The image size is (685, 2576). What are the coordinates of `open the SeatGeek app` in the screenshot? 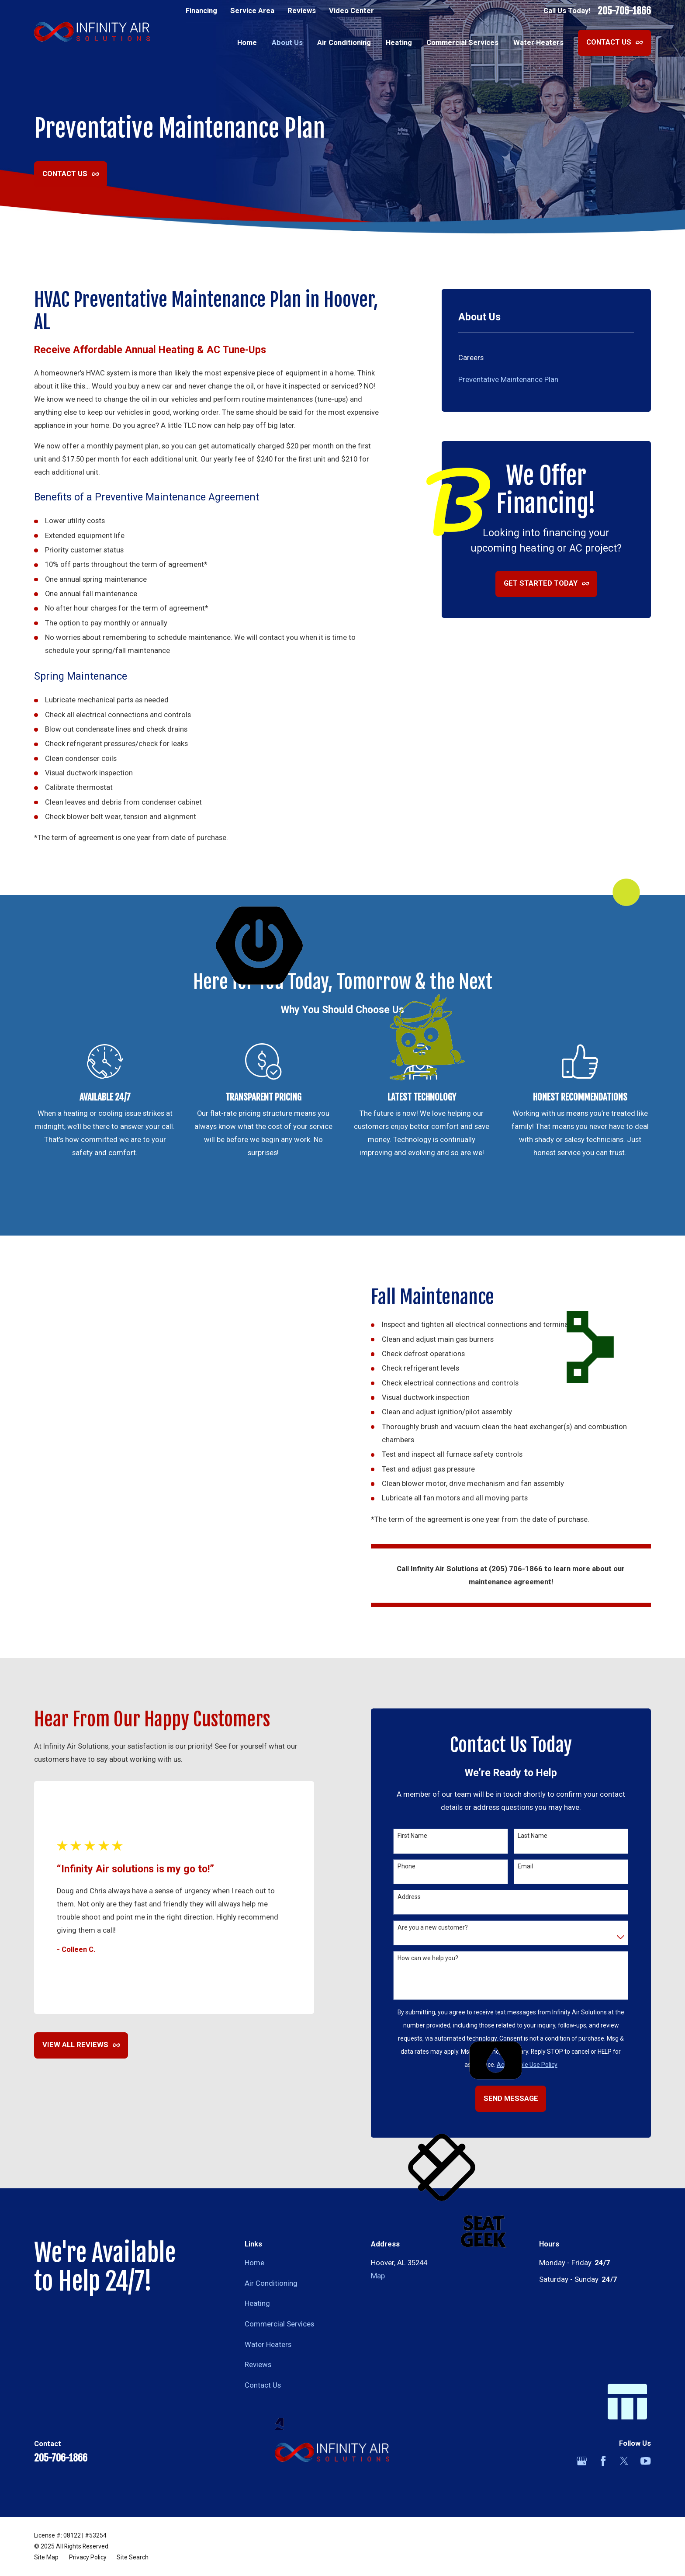 It's located at (484, 2232).